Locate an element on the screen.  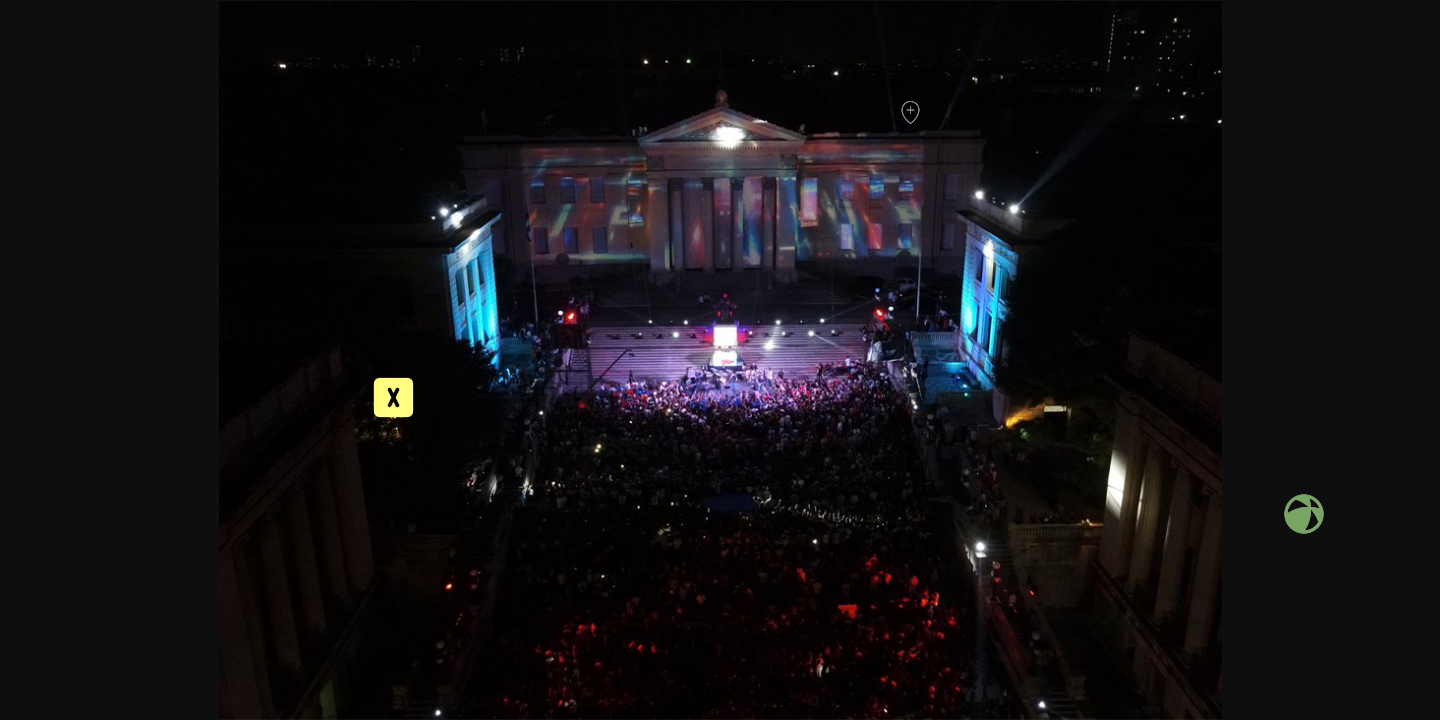
access games or entertainment features is located at coordinates (1304, 514).